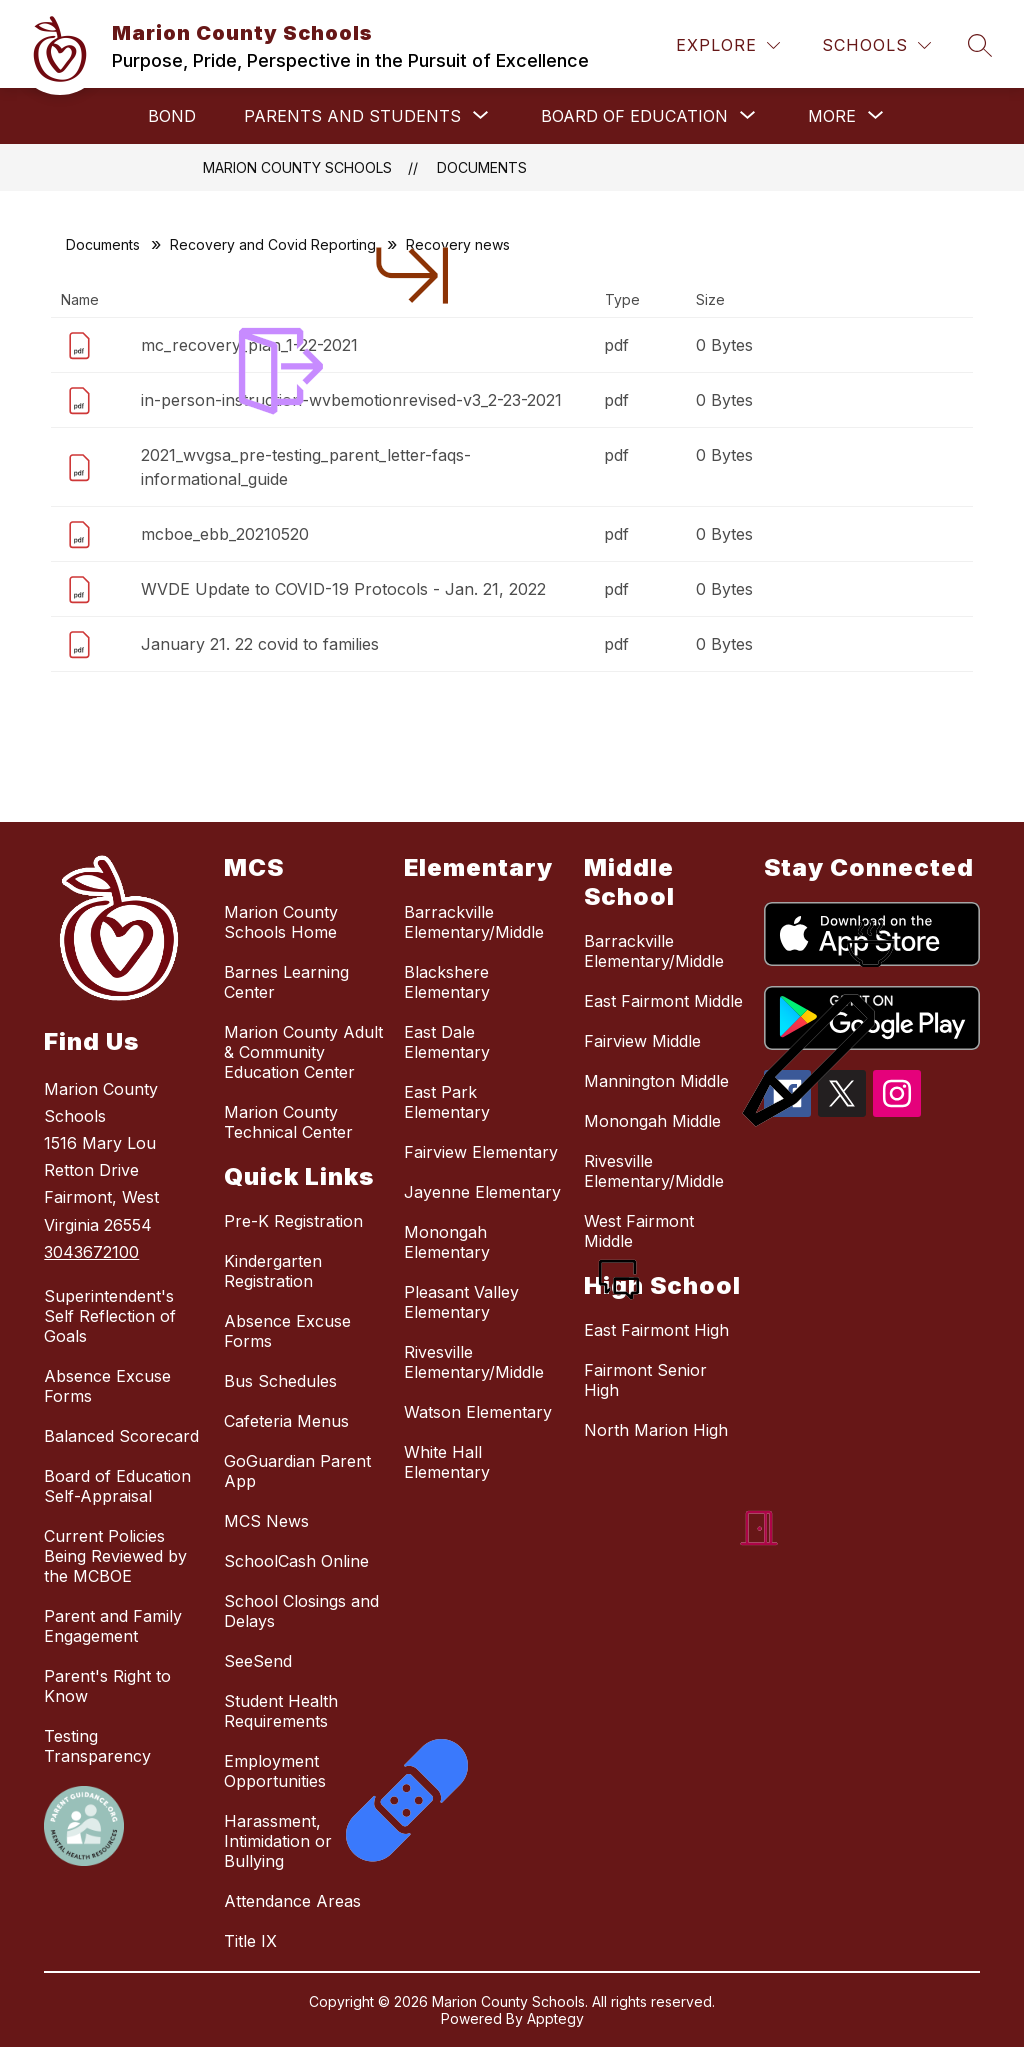 The height and width of the screenshot is (2047, 1024). I want to click on access first aid or medical help, so click(406, 1800).